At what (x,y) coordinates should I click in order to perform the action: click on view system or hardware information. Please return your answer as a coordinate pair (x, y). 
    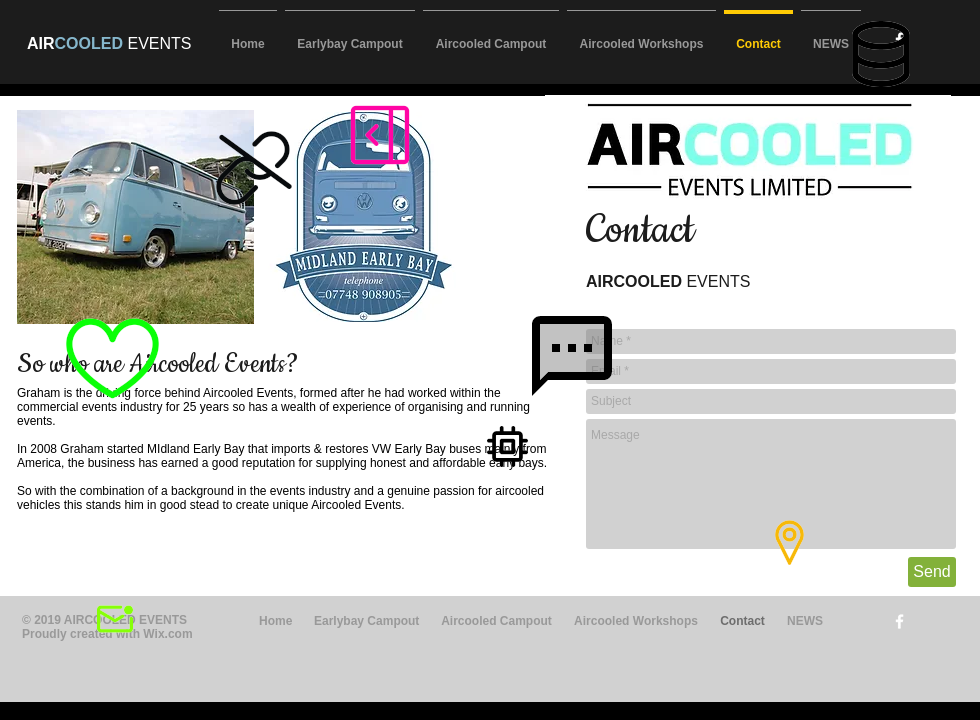
    Looking at the image, I should click on (507, 446).